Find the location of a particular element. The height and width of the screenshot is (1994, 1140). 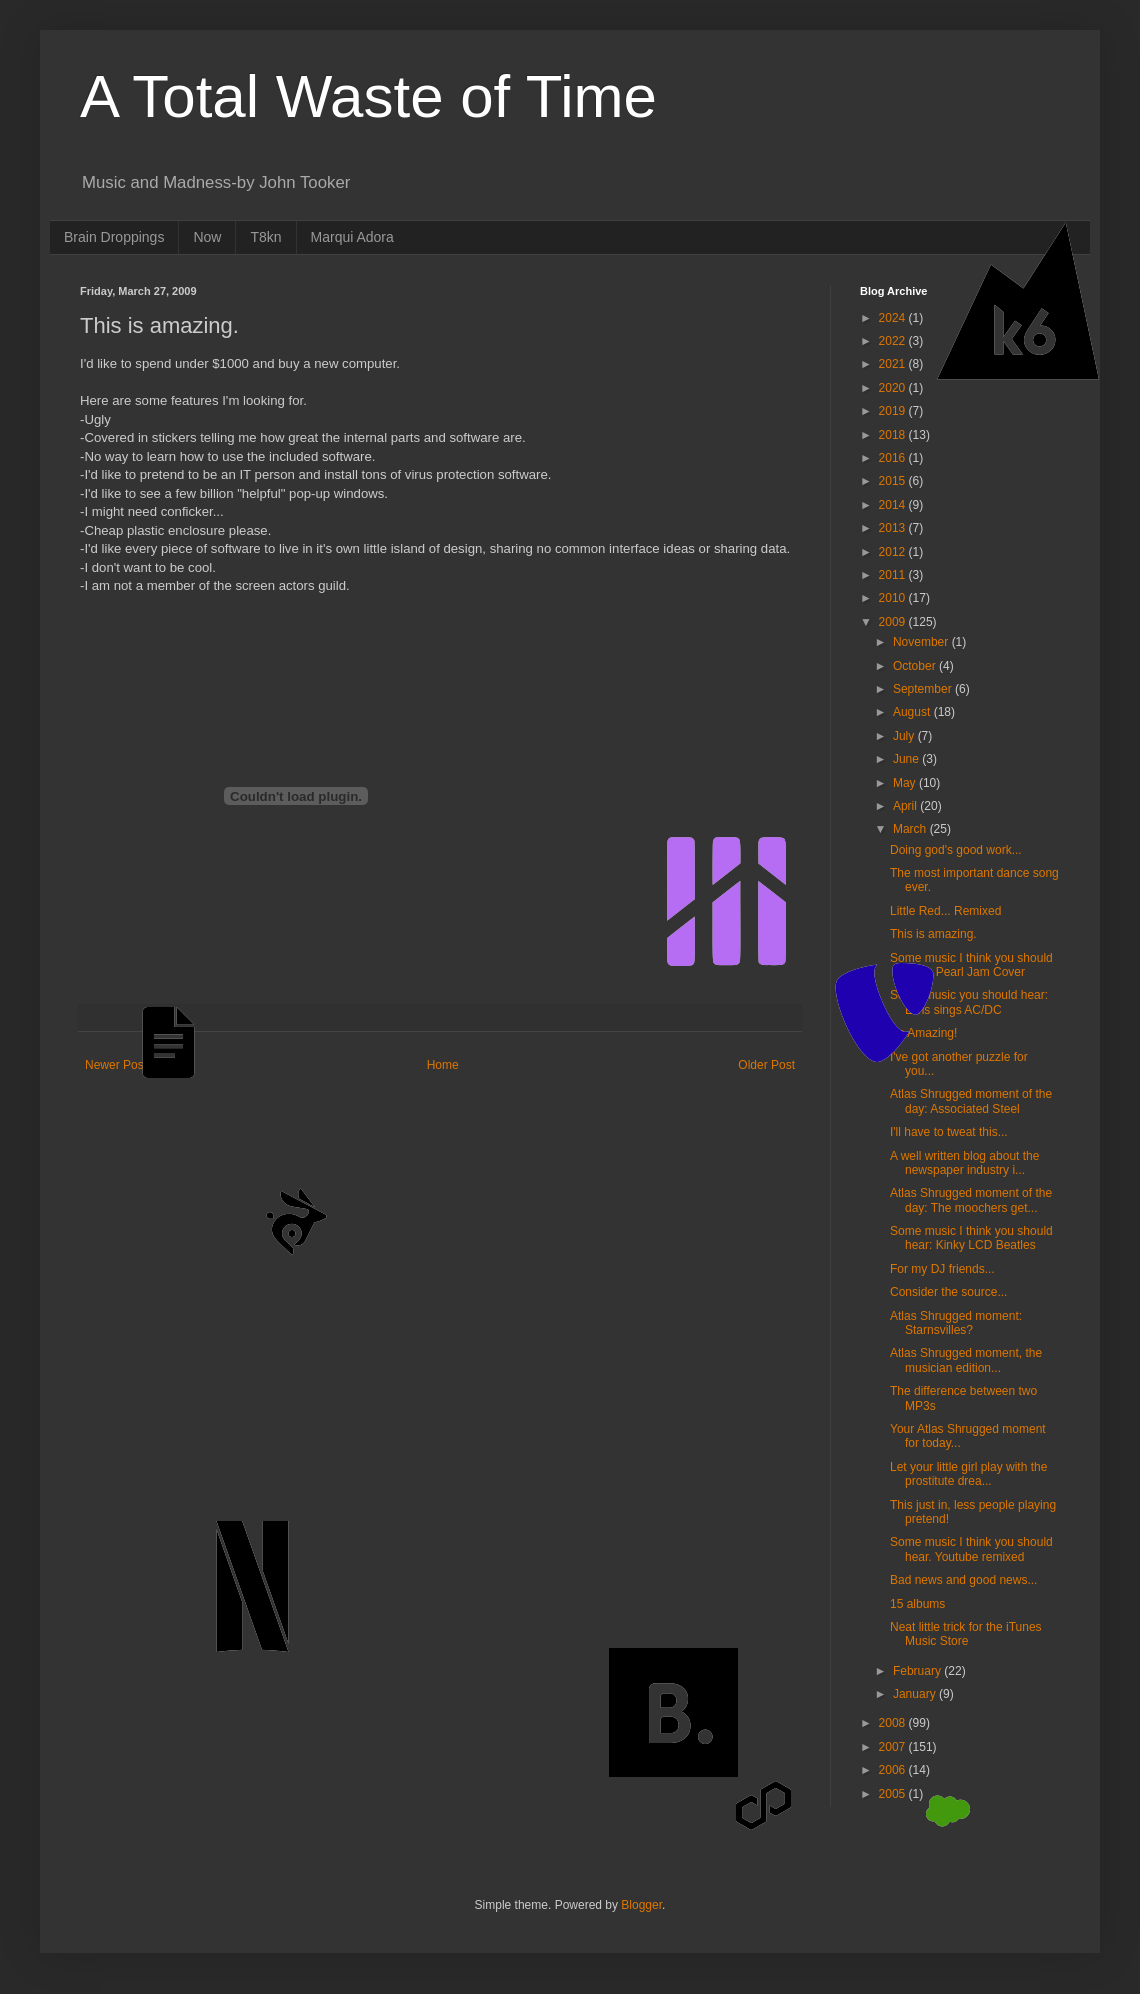

k6 load testing tool logo is located at coordinates (1018, 301).